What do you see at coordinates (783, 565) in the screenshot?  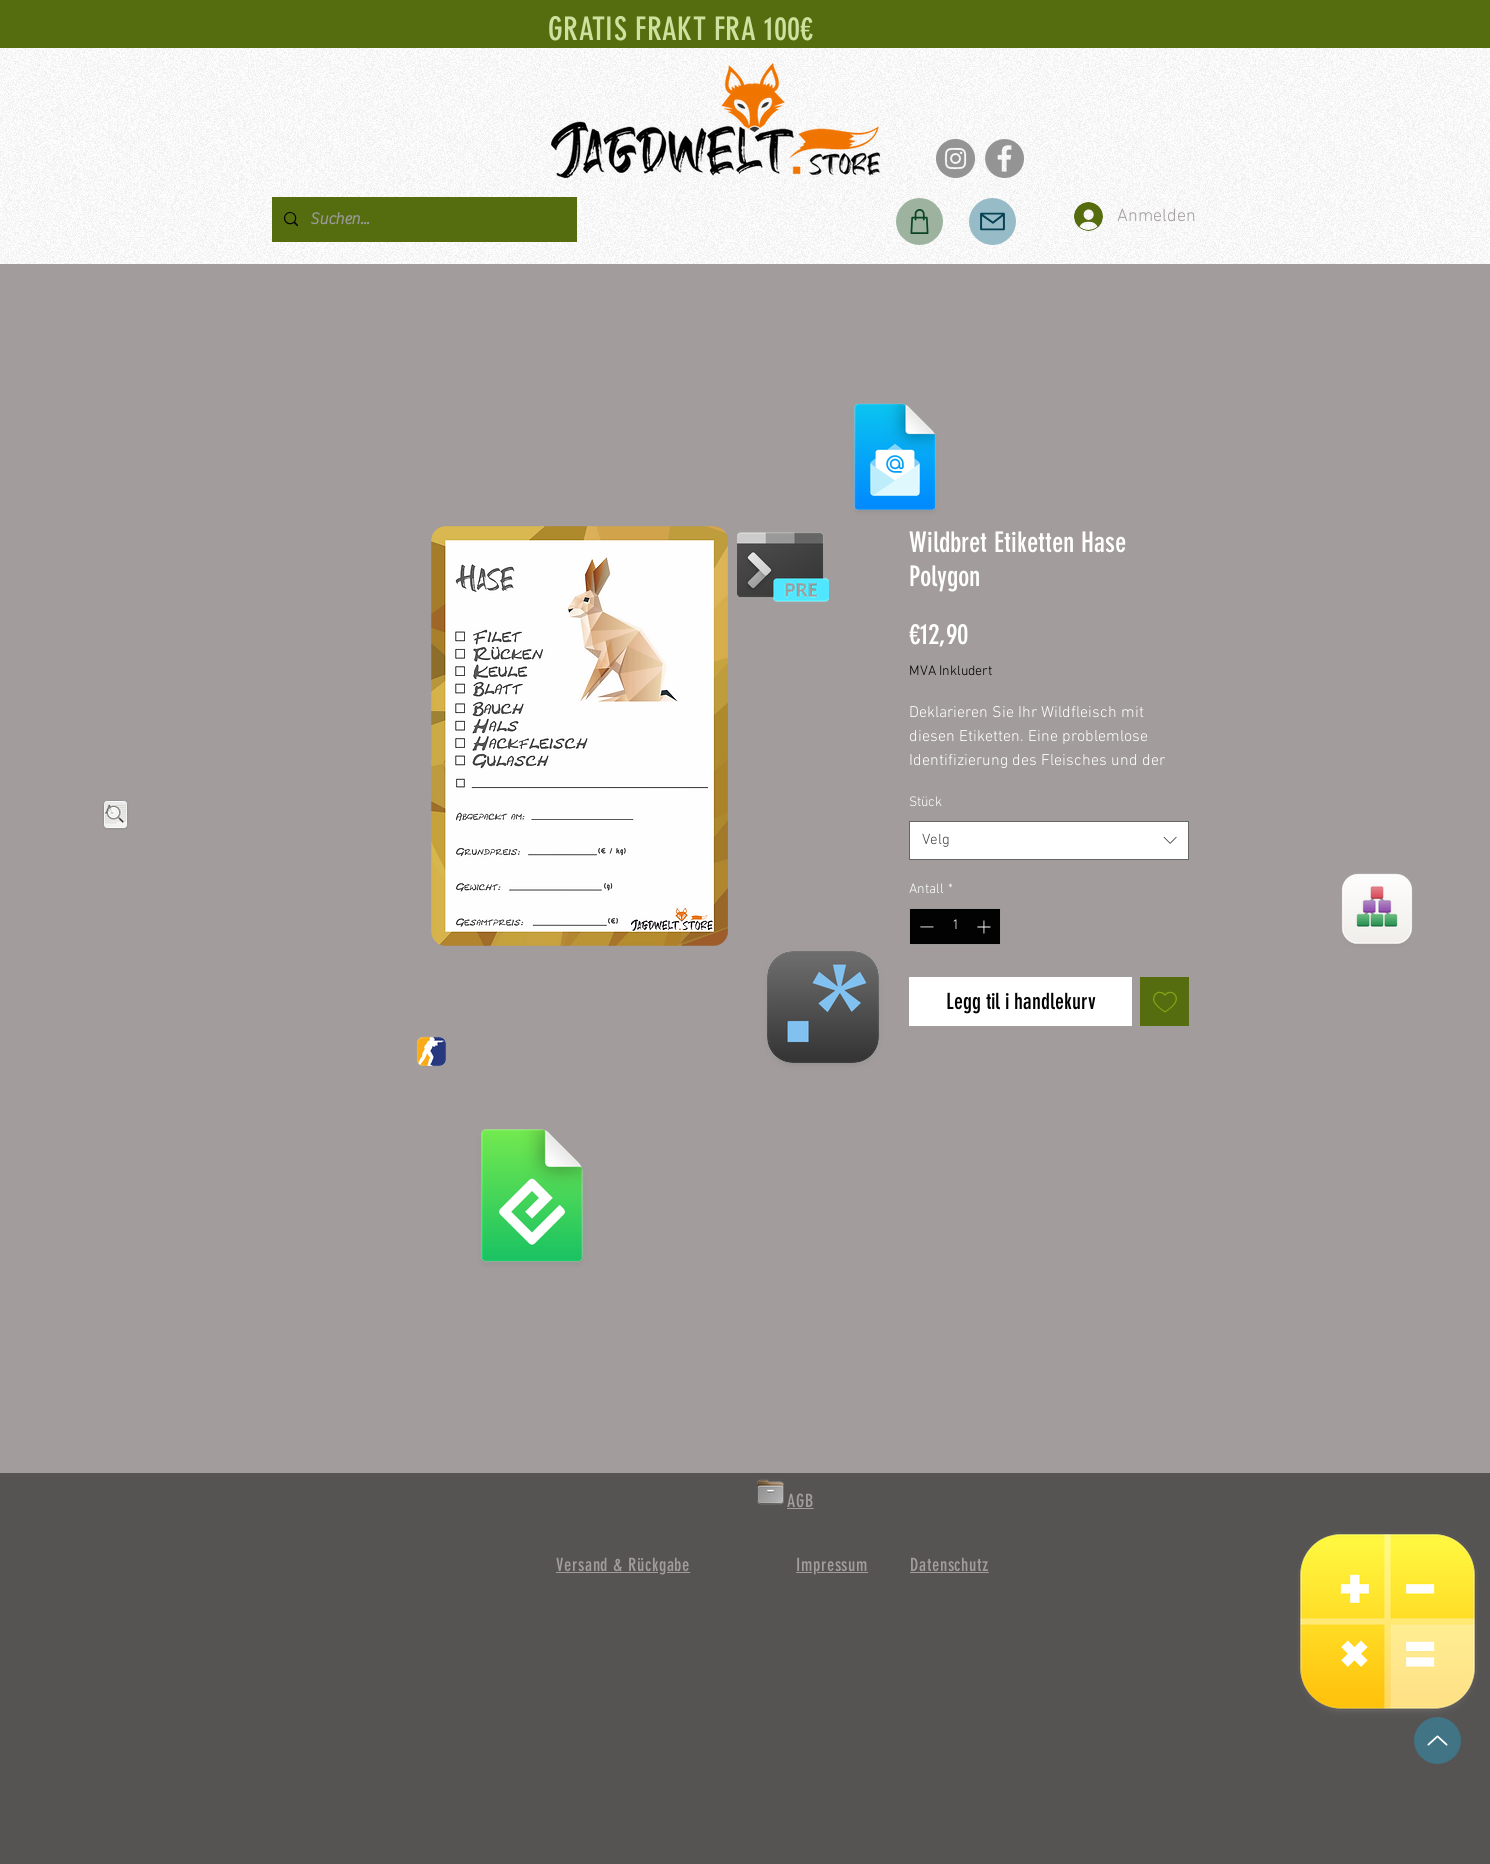 I see `open windows terminal preview app` at bounding box center [783, 565].